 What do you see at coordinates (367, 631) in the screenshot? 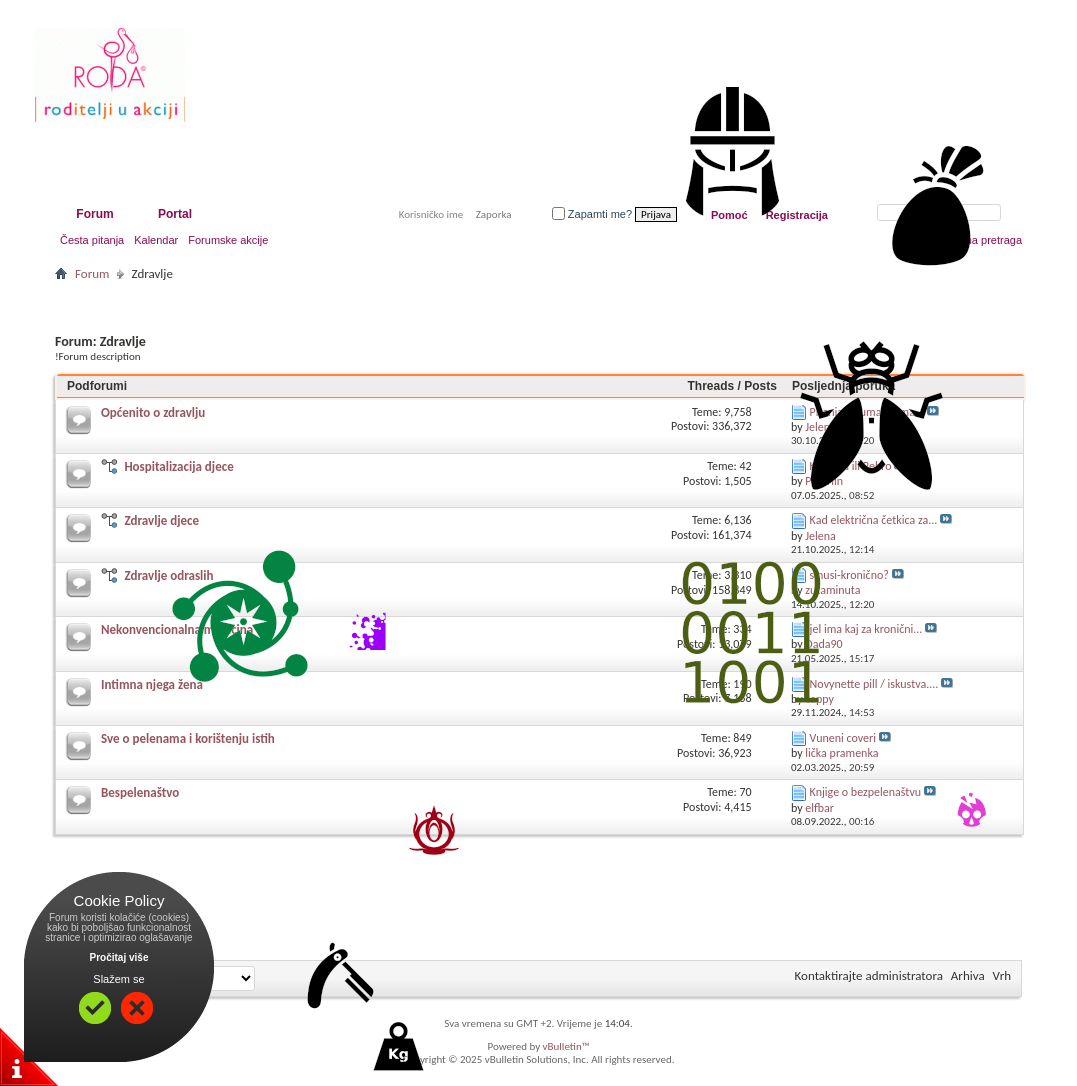
I see `indicates ink or paint splatter effect tool` at bounding box center [367, 631].